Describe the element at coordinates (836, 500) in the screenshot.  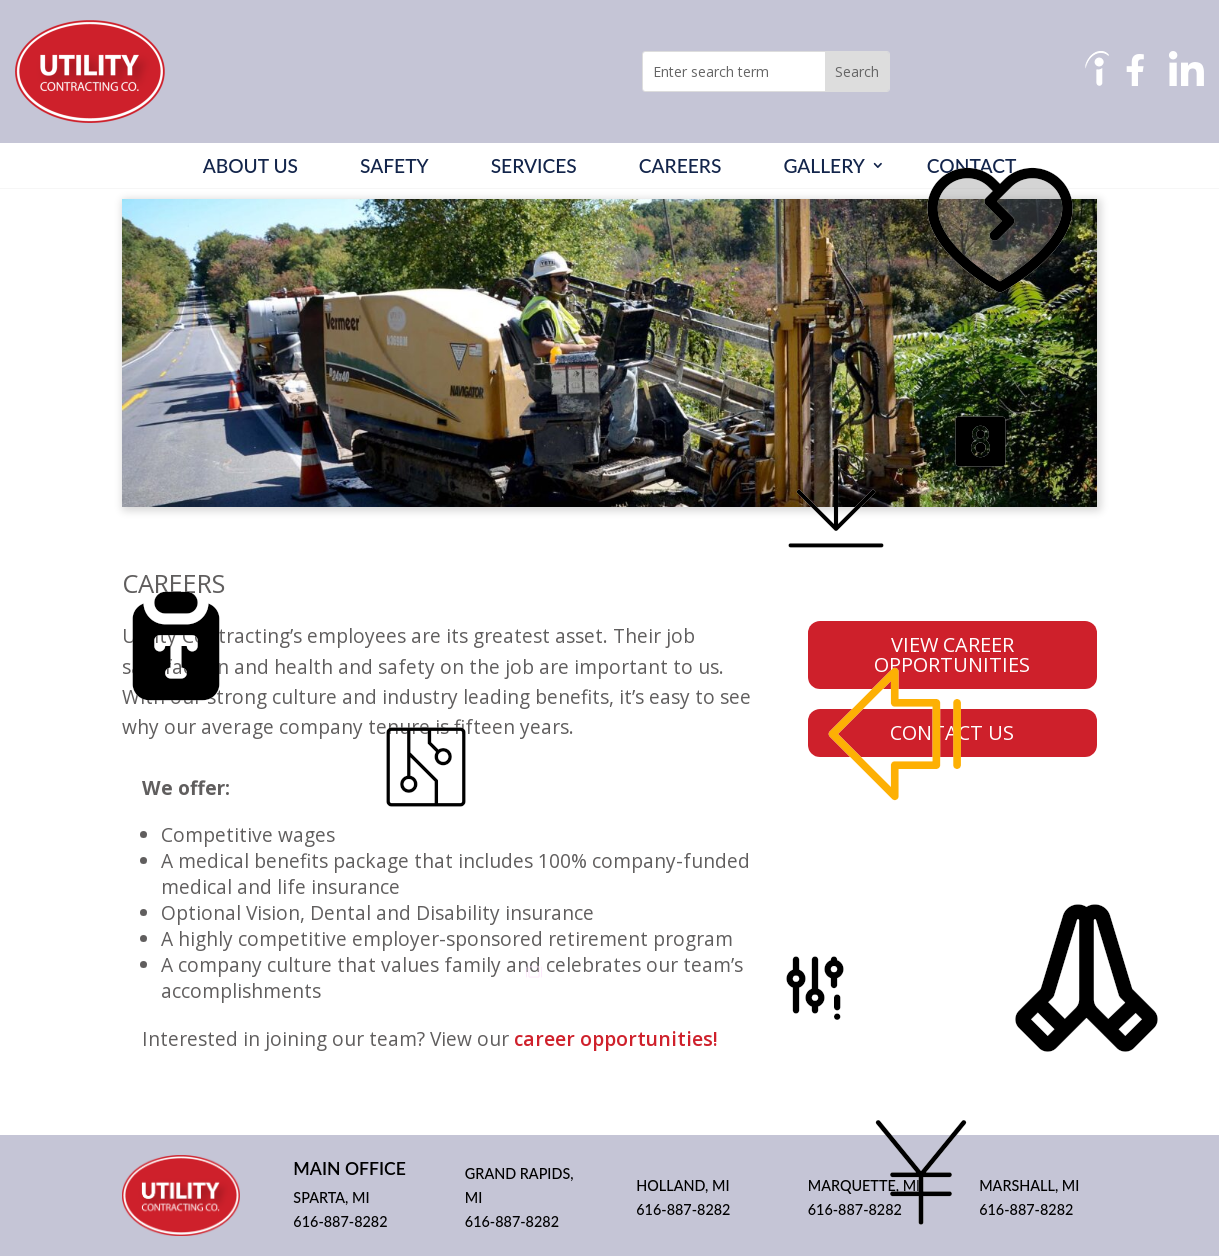
I see `download a file or document` at that location.